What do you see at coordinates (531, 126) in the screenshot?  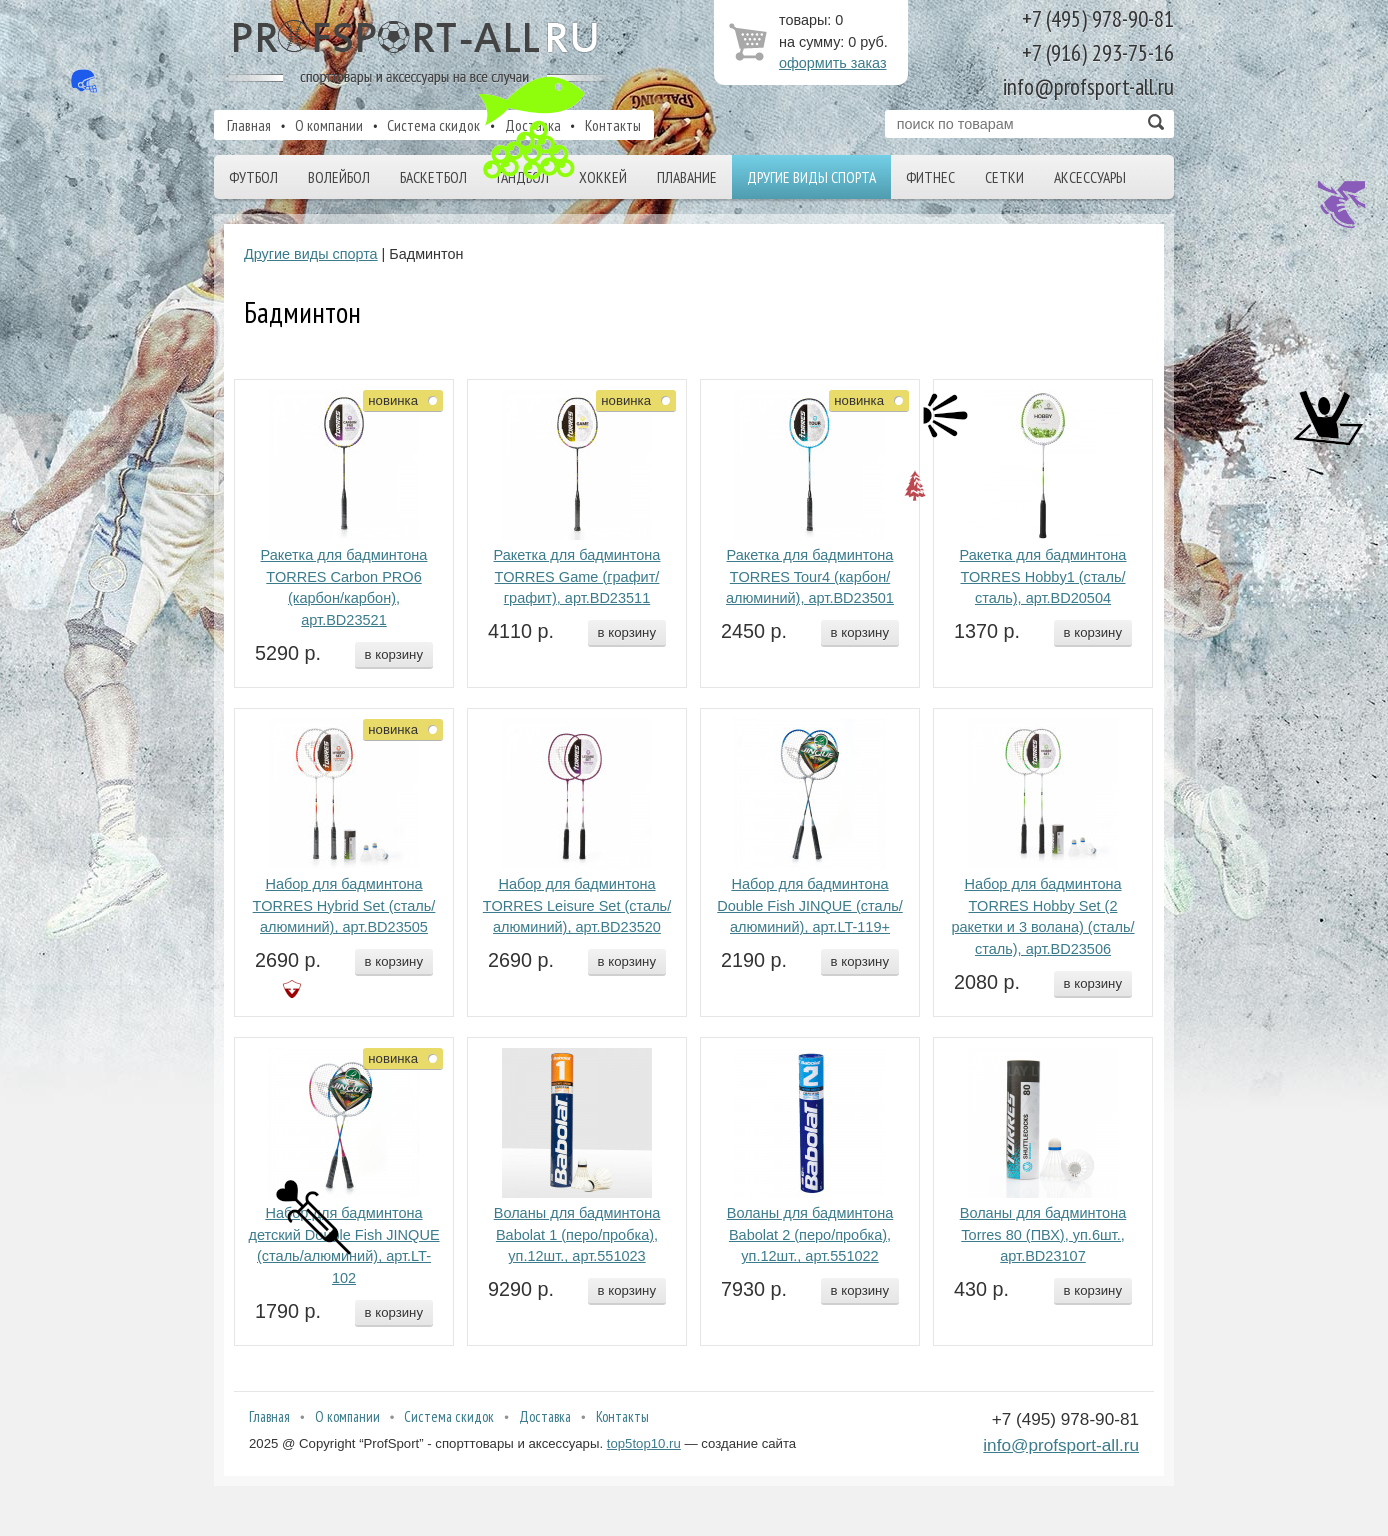 I see `fish eggs or roe item in a game inventory` at bounding box center [531, 126].